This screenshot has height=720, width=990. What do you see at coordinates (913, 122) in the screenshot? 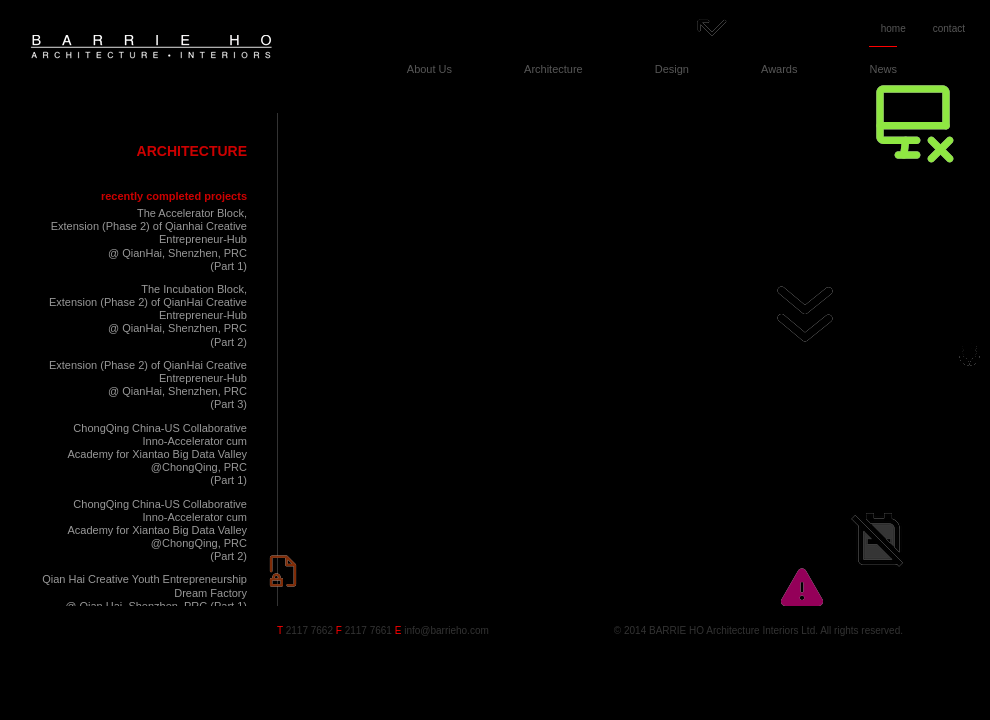
I see `disconnect or remove a desktop computer` at bounding box center [913, 122].